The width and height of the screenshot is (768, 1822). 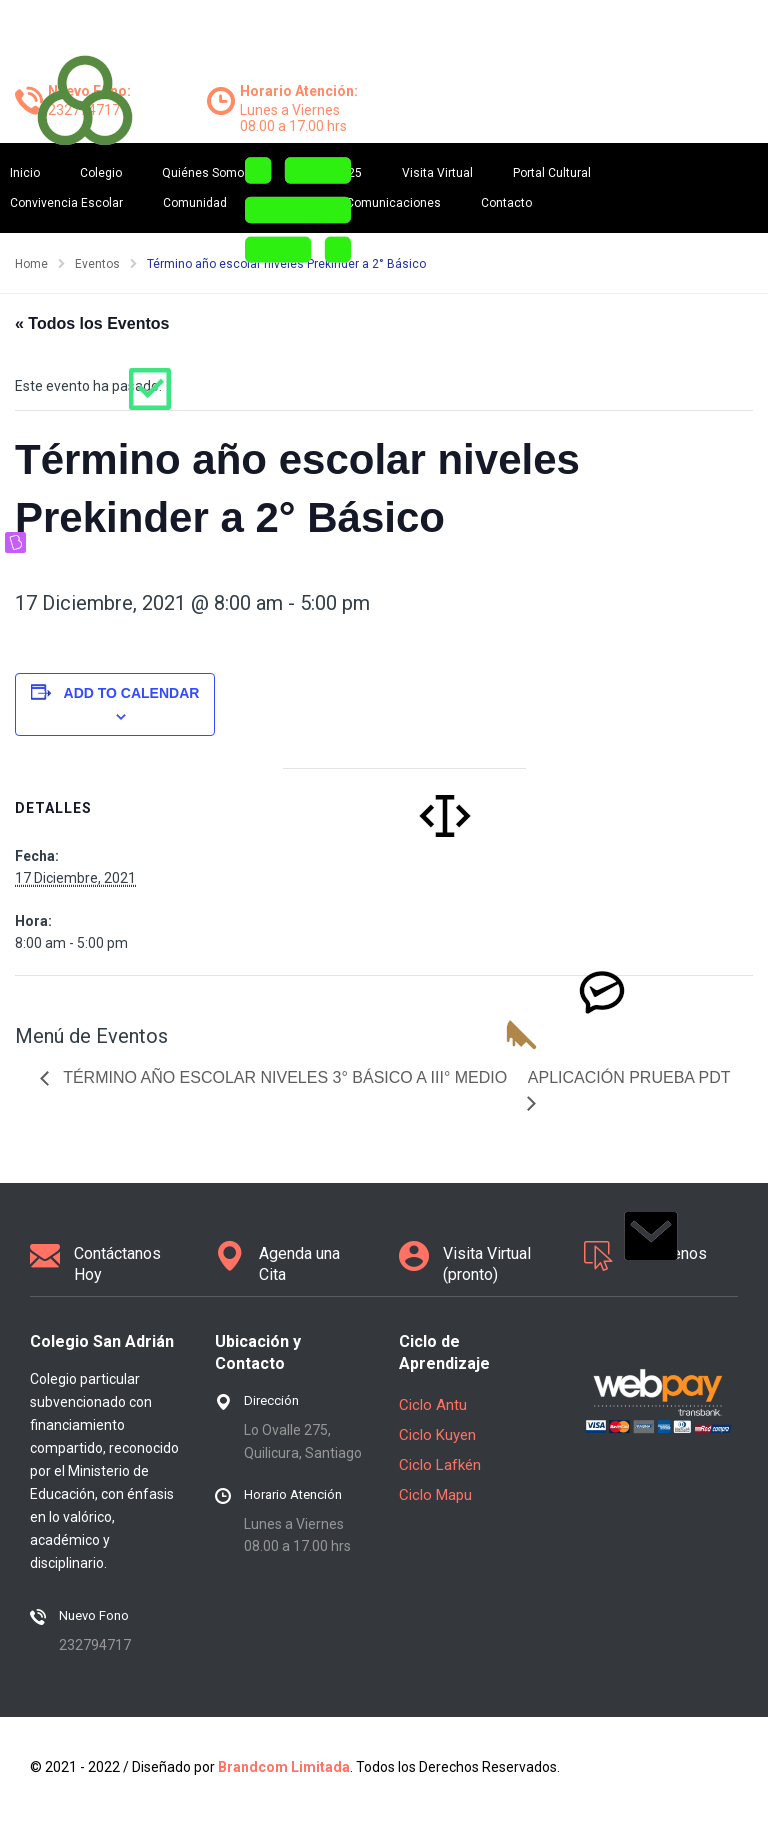 What do you see at coordinates (602, 991) in the screenshot?
I see `pay with WeChat Pay` at bounding box center [602, 991].